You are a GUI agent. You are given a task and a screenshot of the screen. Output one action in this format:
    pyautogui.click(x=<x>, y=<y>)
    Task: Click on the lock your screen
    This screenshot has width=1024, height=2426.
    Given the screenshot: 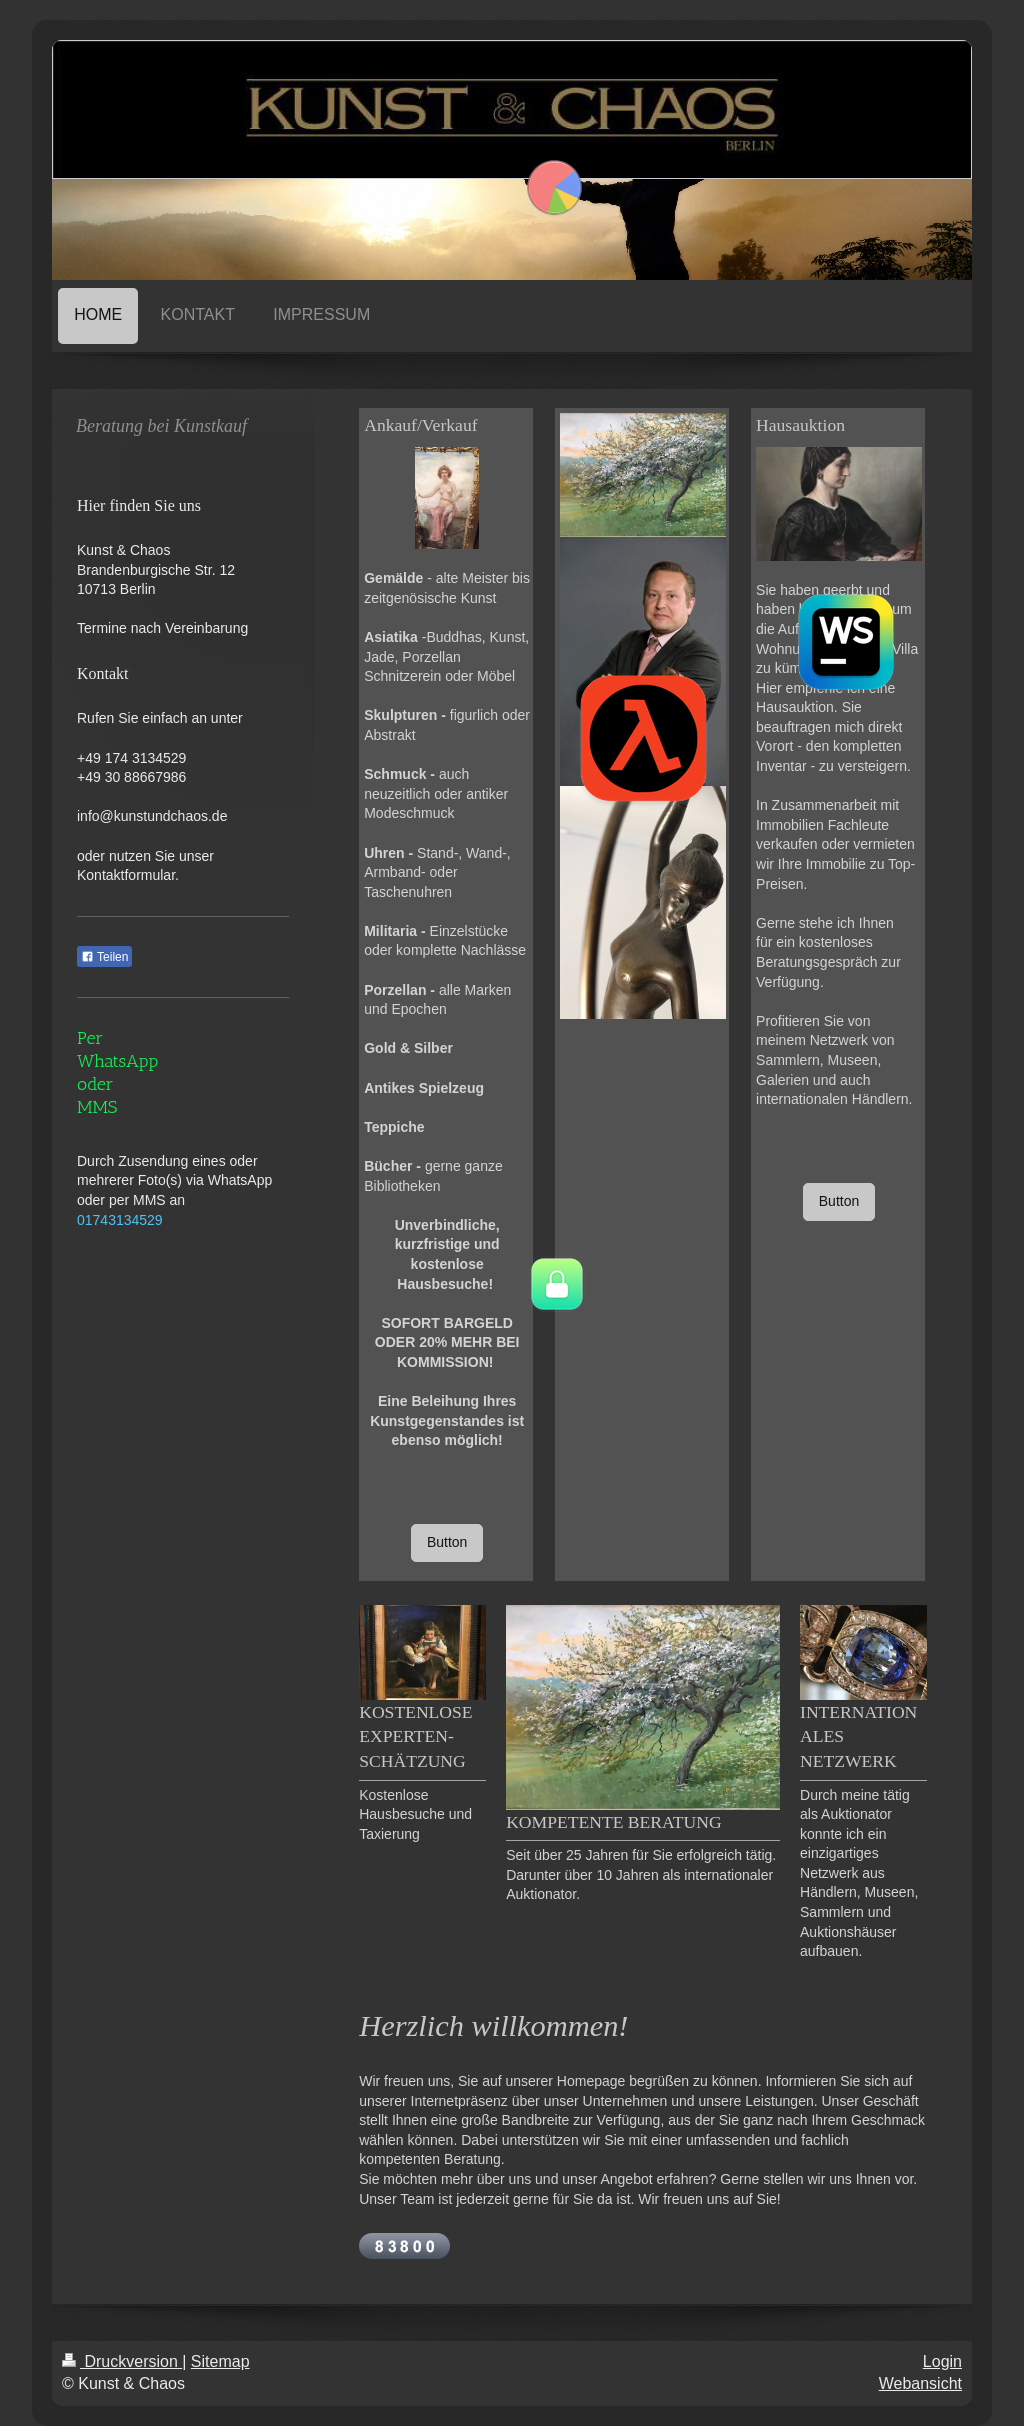 What is the action you would take?
    pyautogui.click(x=557, y=1284)
    